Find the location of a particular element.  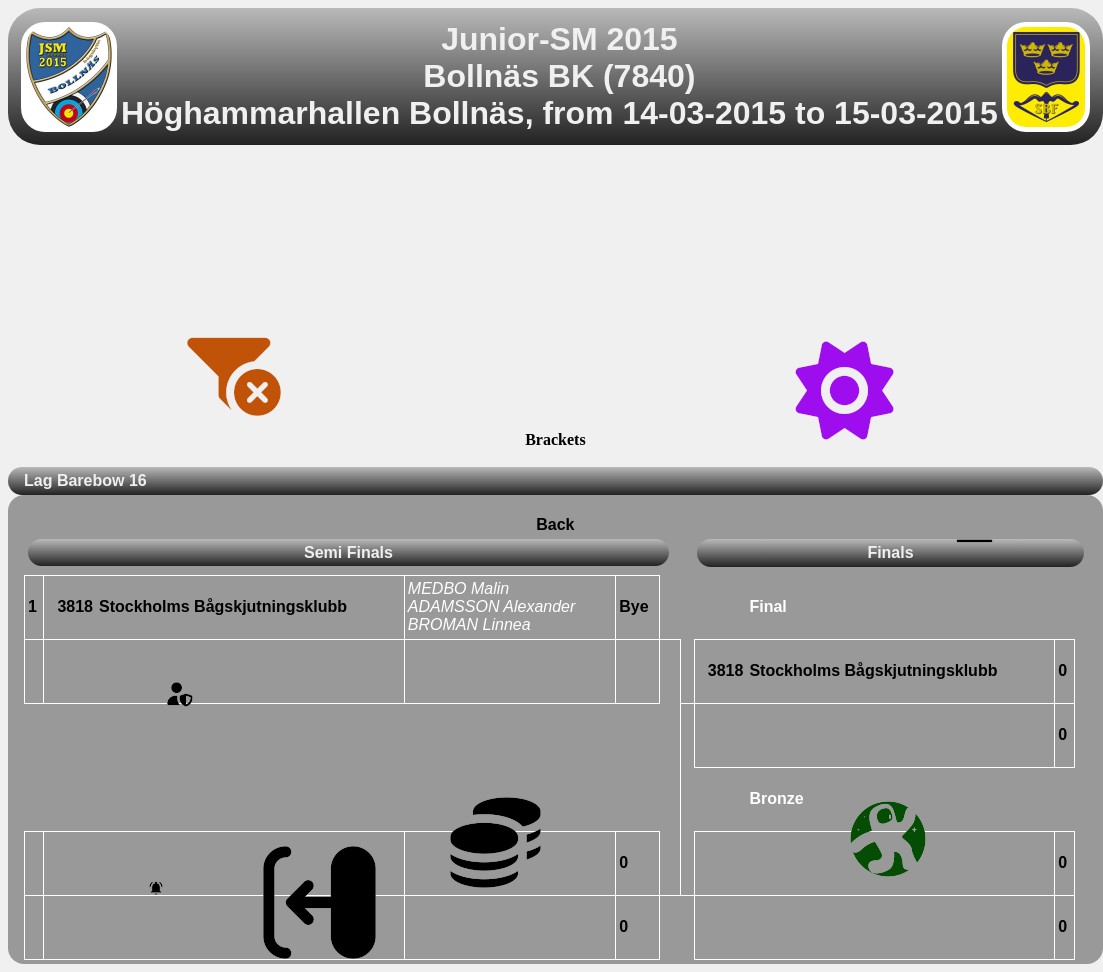

view your coin balance or currency is located at coordinates (495, 842).